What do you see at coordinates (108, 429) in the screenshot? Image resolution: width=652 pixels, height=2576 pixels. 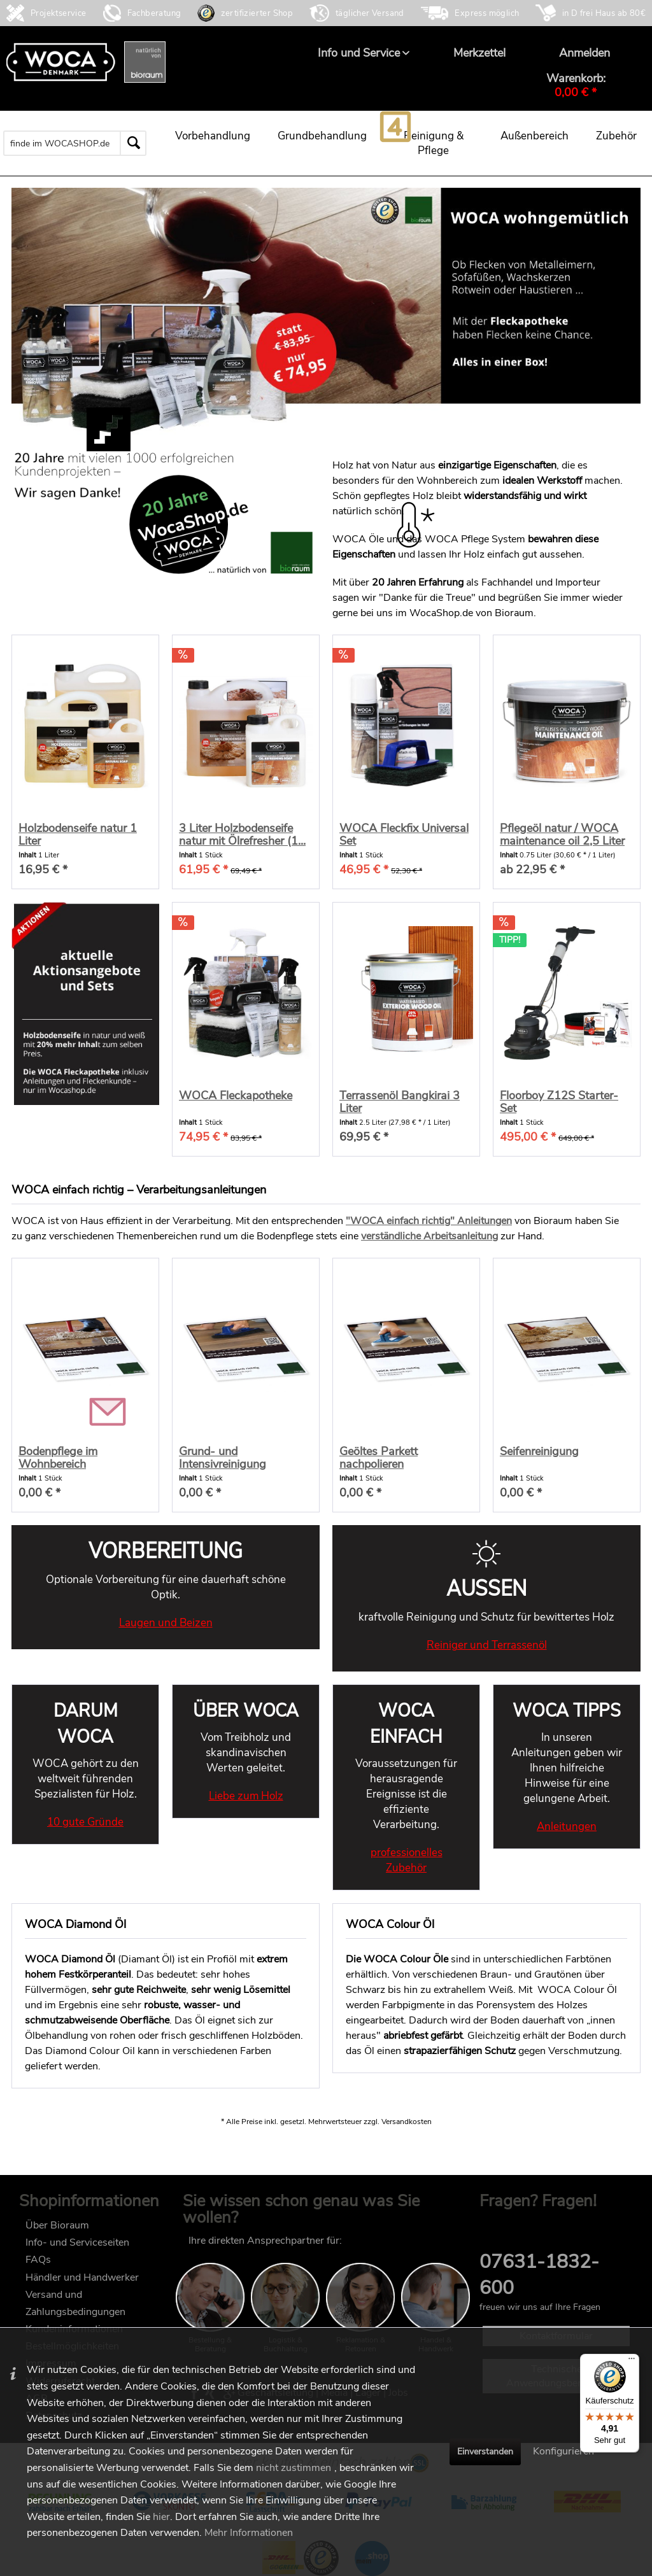 I see `indicates stairs or stairway access` at bounding box center [108, 429].